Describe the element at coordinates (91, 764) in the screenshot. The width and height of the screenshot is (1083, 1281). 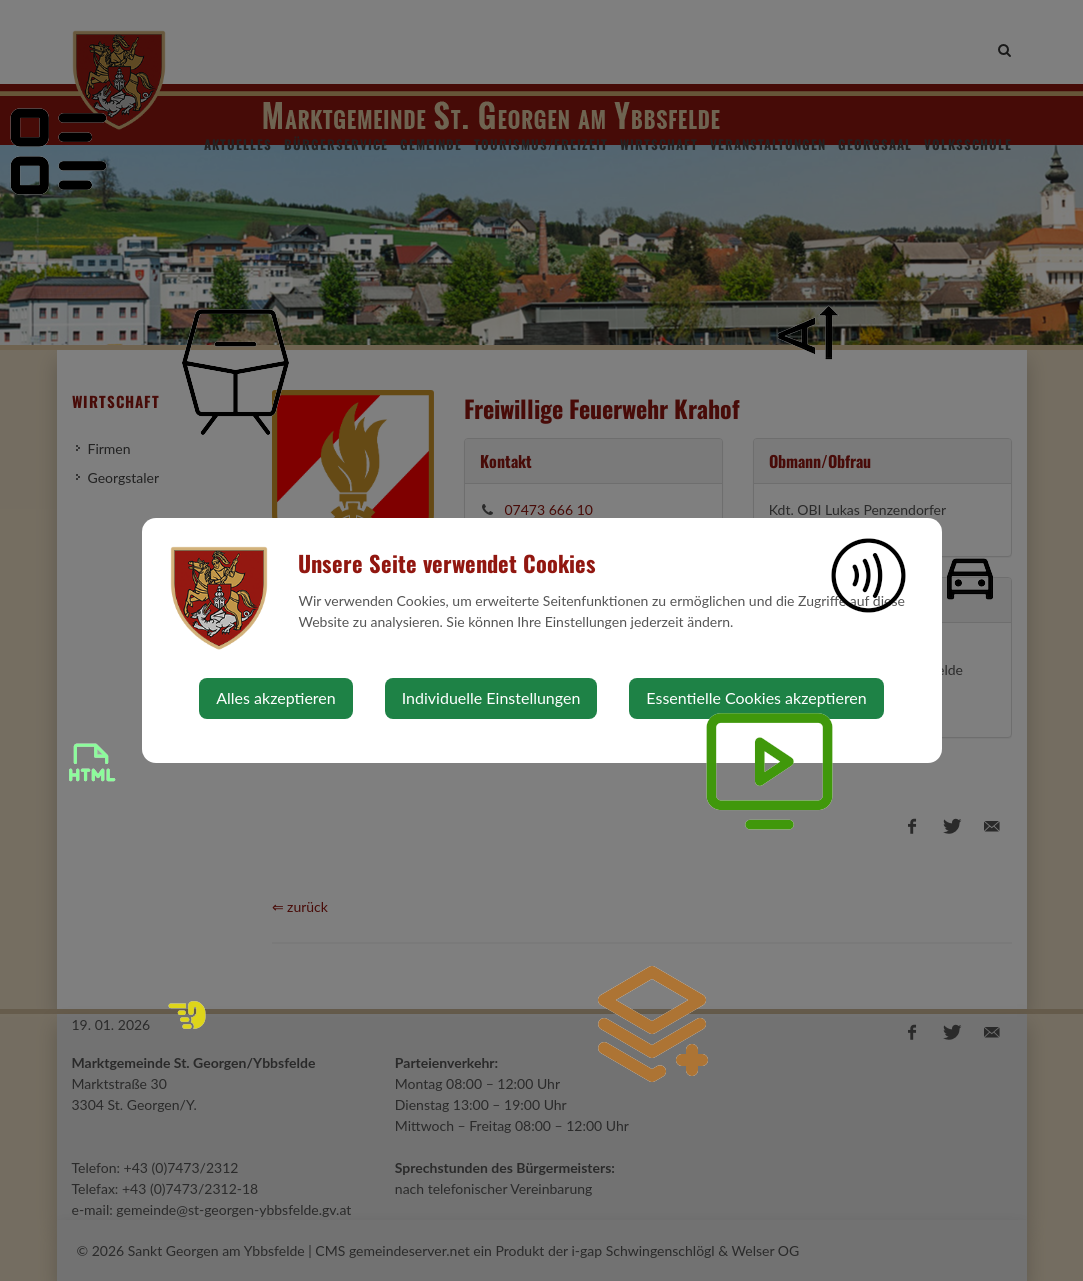
I see `view or open an HTML file` at that location.